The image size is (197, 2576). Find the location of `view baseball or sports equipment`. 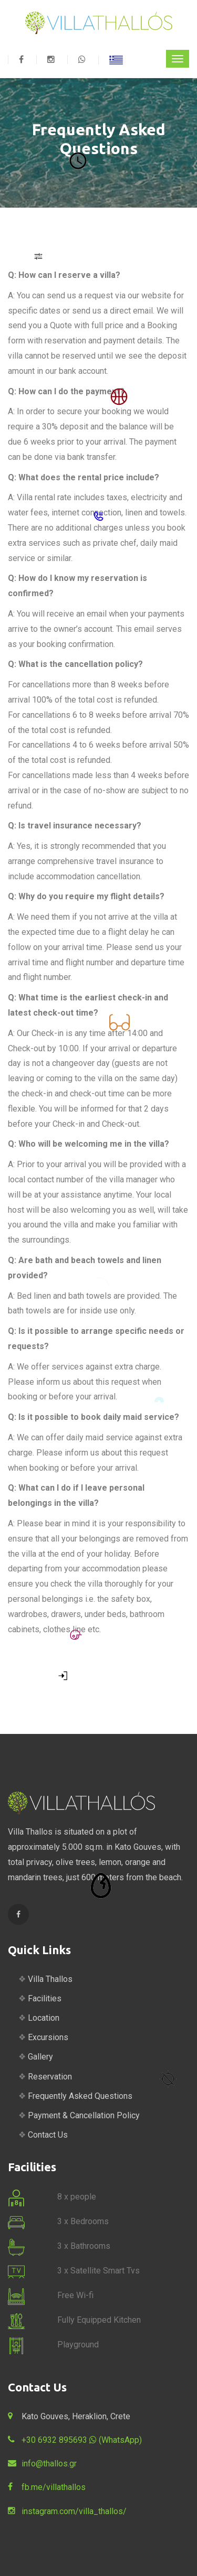

view baseball or sports equipment is located at coordinates (76, 1635).